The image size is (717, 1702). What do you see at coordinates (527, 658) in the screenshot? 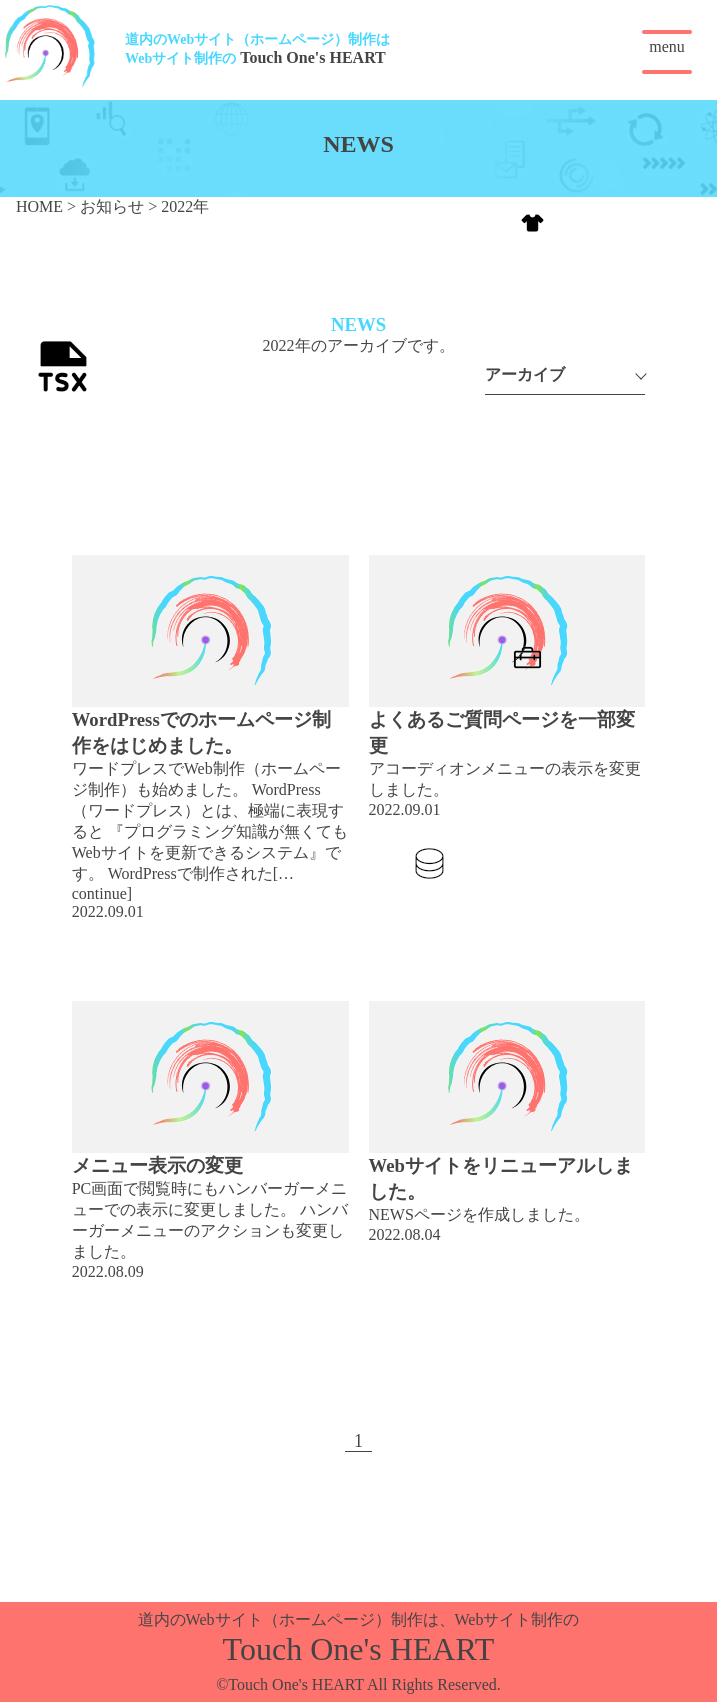
I see `access tools and utilities` at bounding box center [527, 658].